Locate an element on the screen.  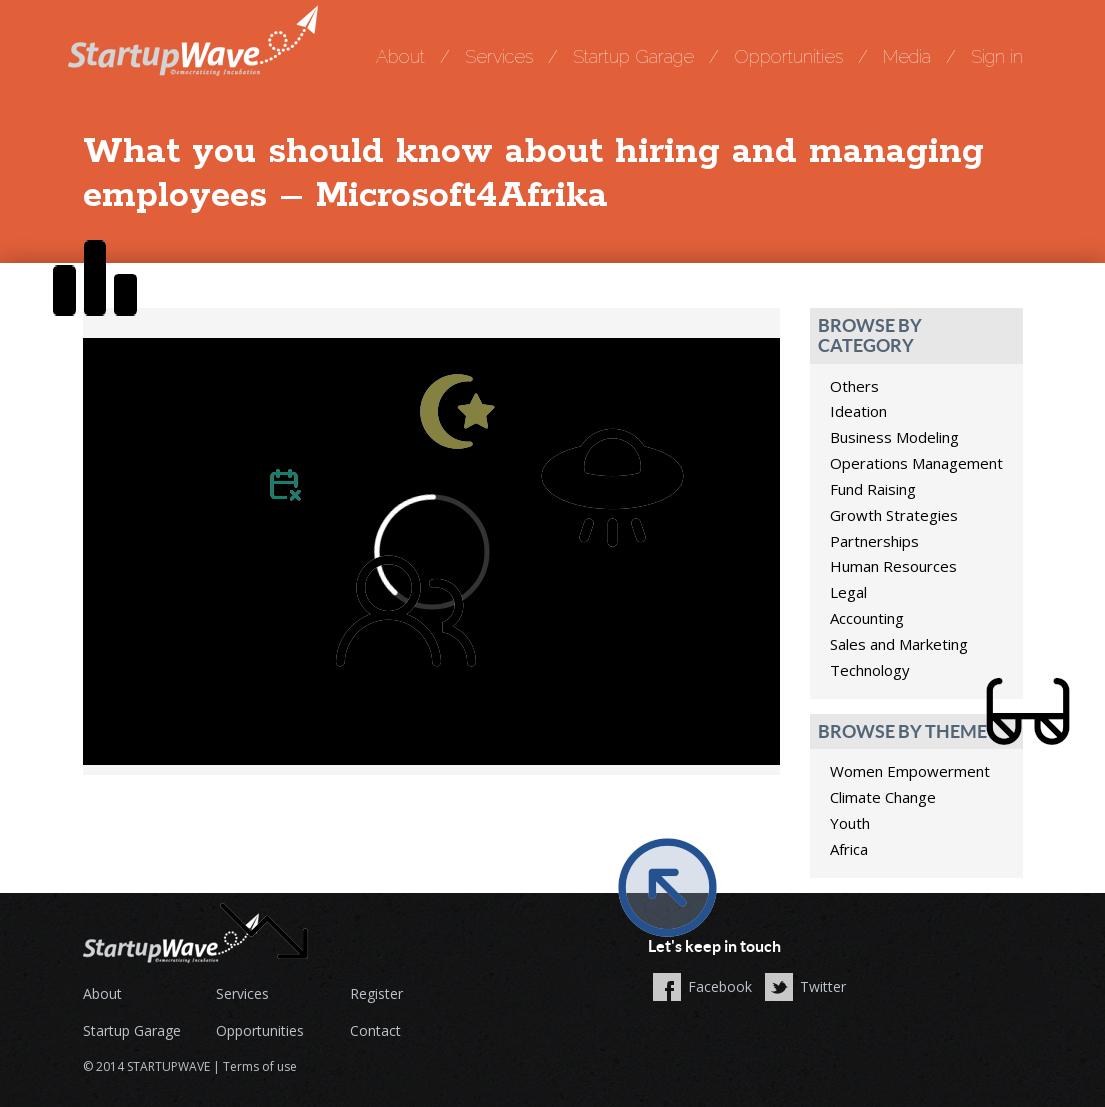
toggle cool or incognito mode is located at coordinates (1028, 713).